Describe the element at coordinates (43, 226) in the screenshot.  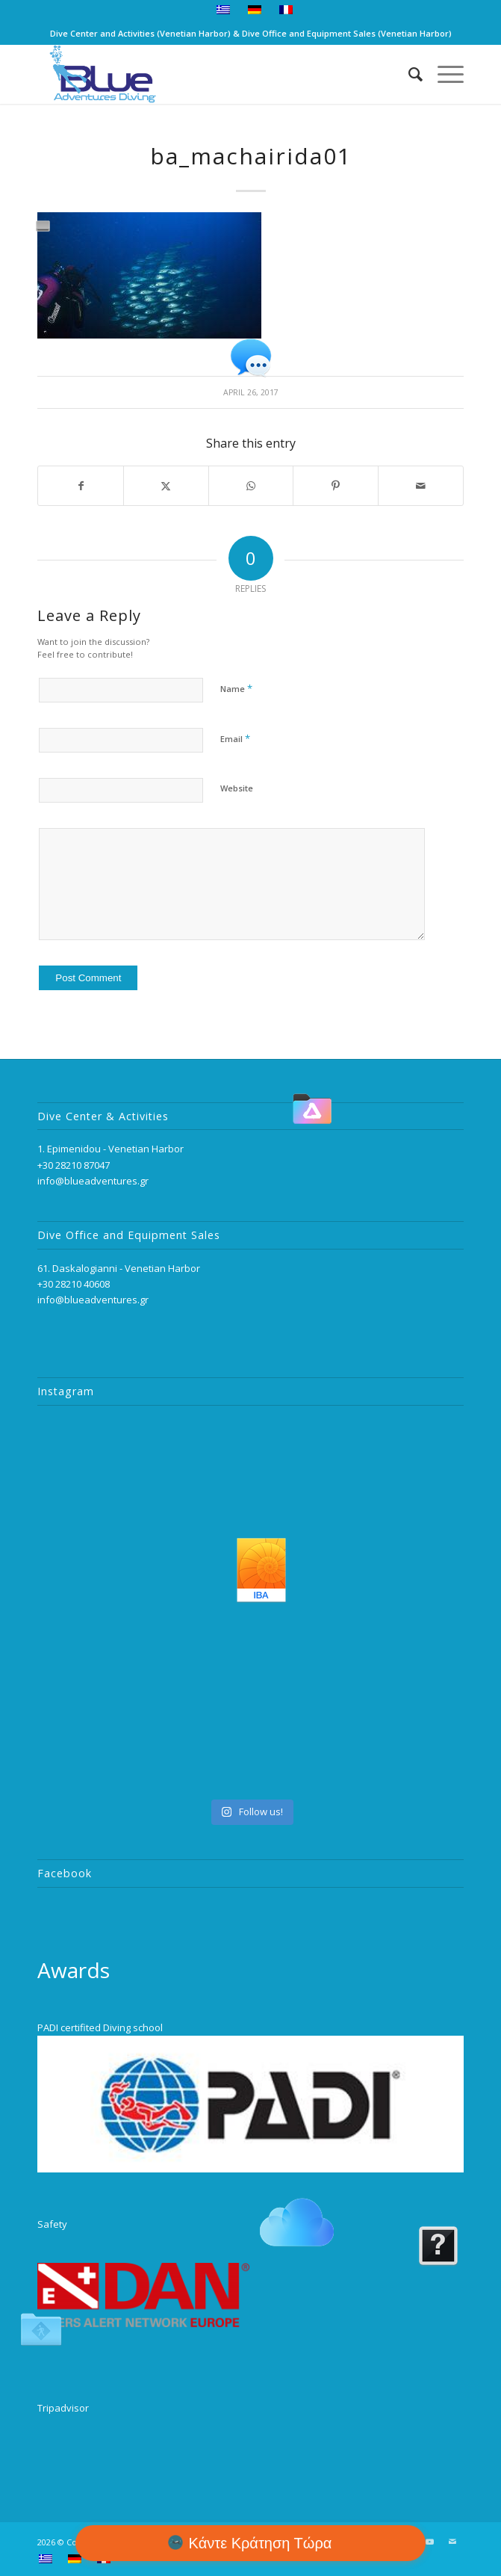
I see `access removable storage device` at that location.